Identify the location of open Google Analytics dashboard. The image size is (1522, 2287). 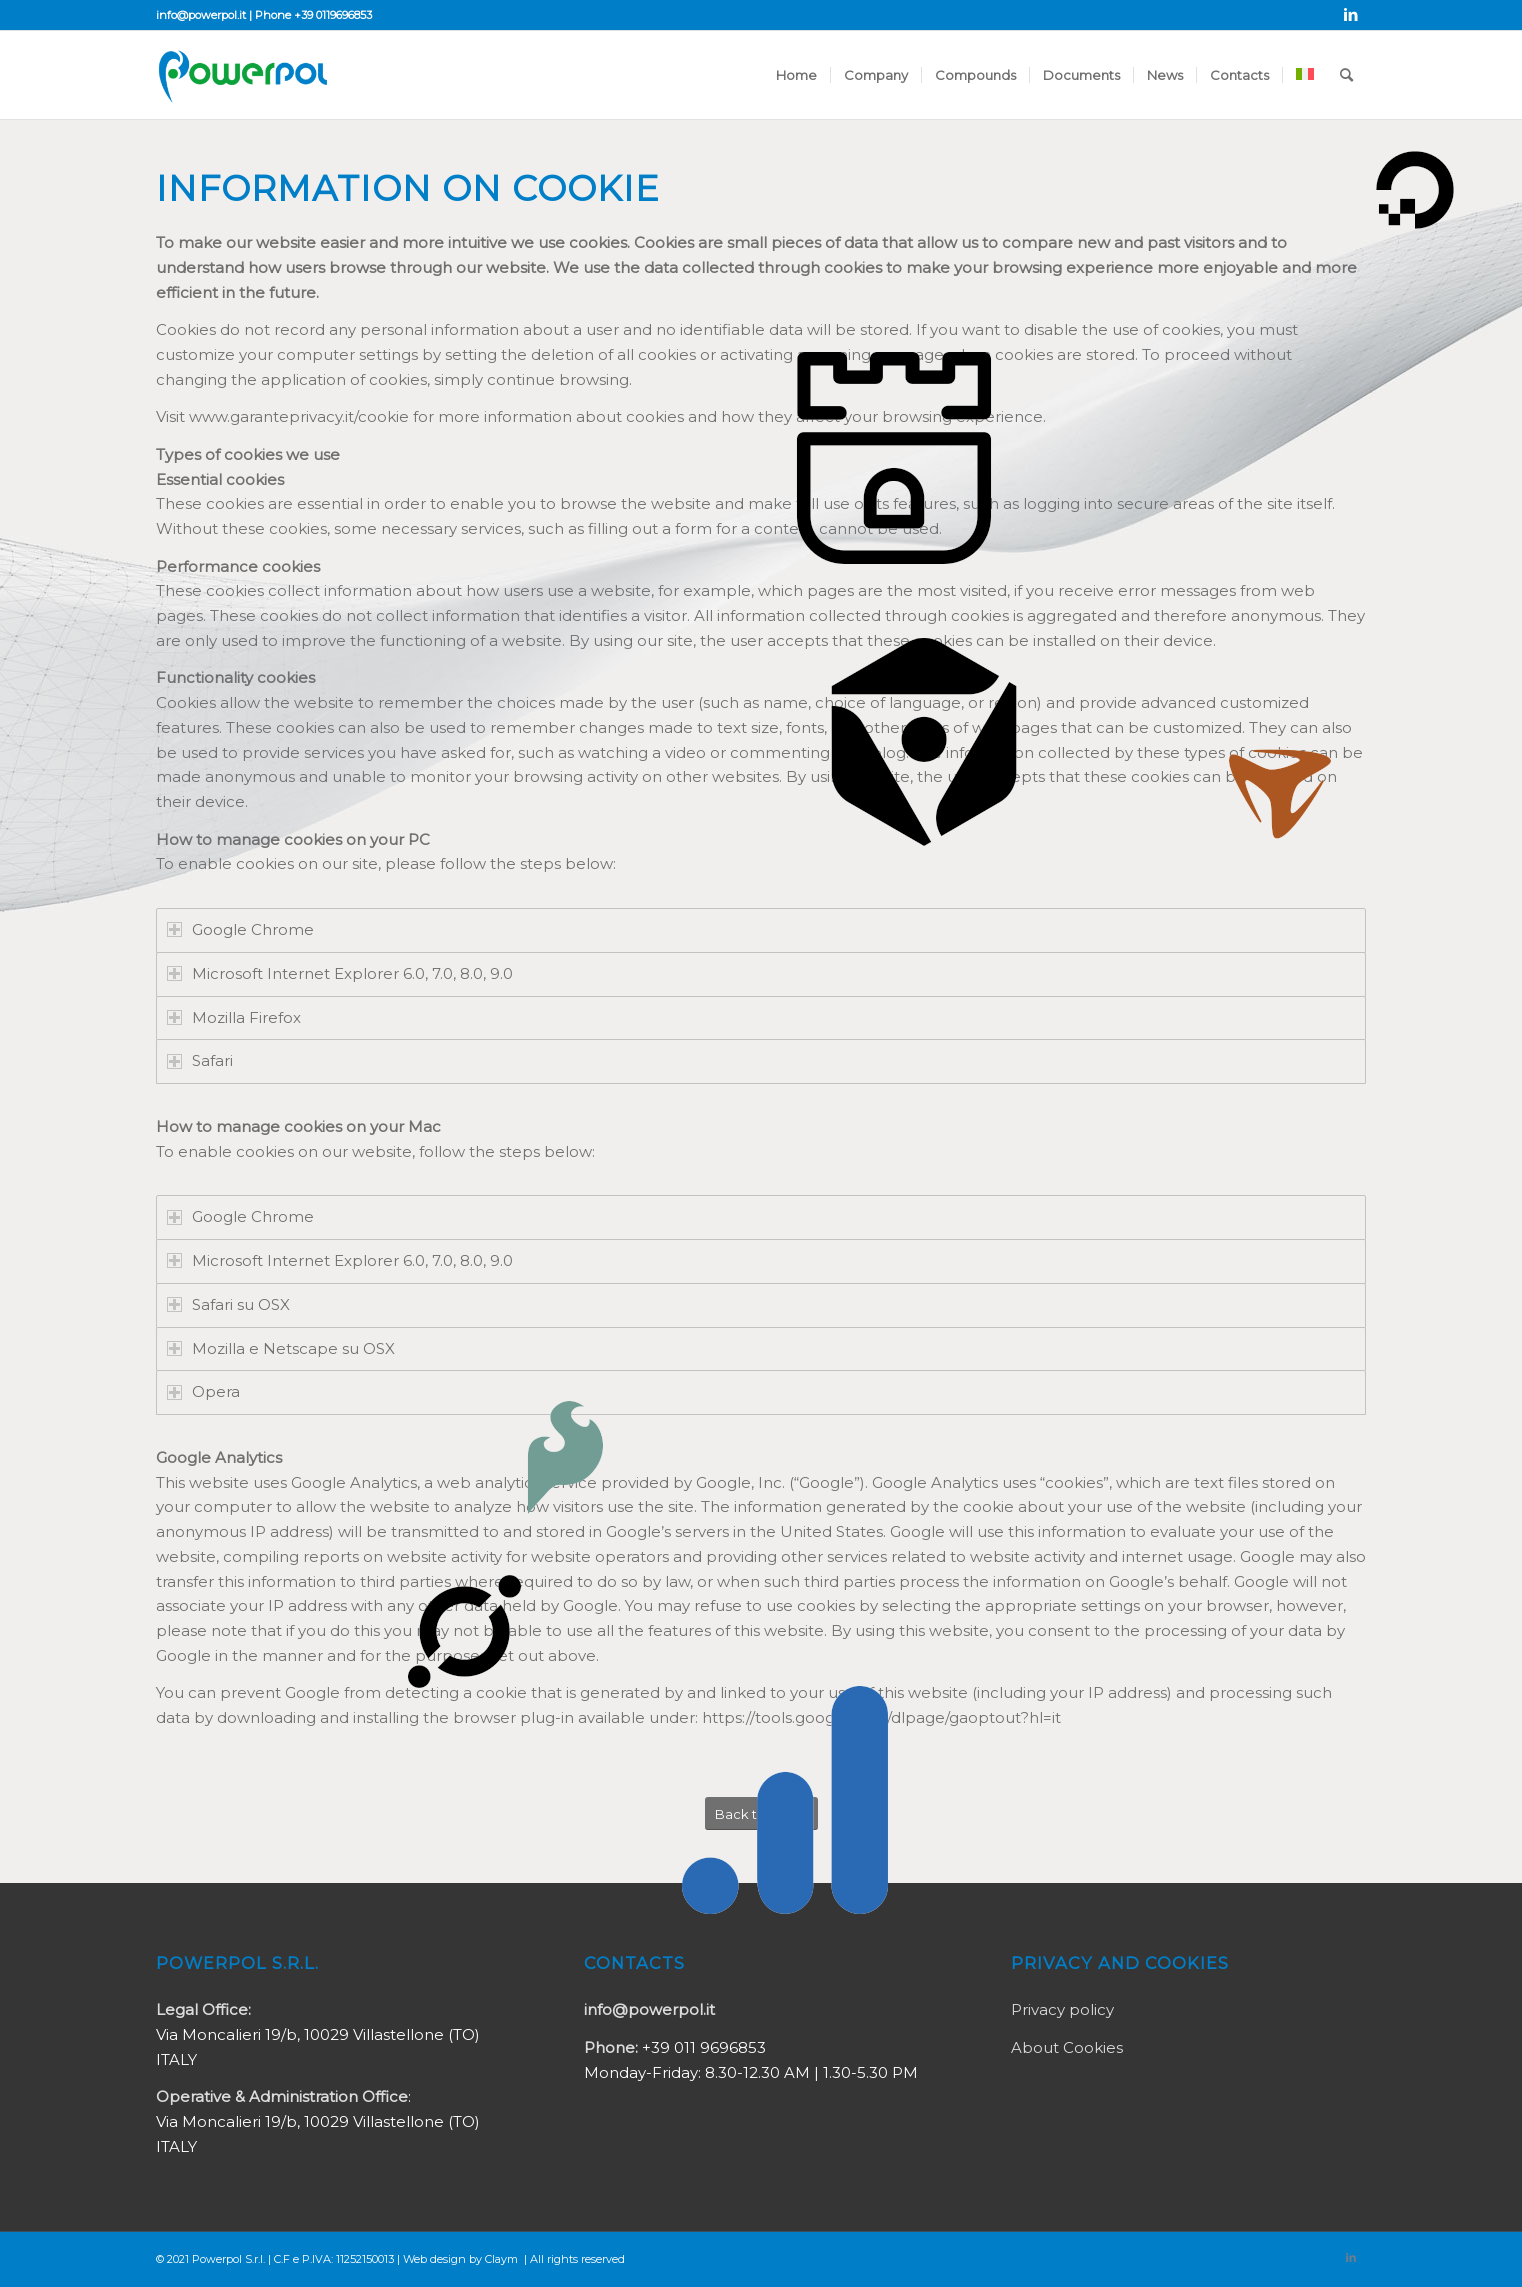
(785, 1800).